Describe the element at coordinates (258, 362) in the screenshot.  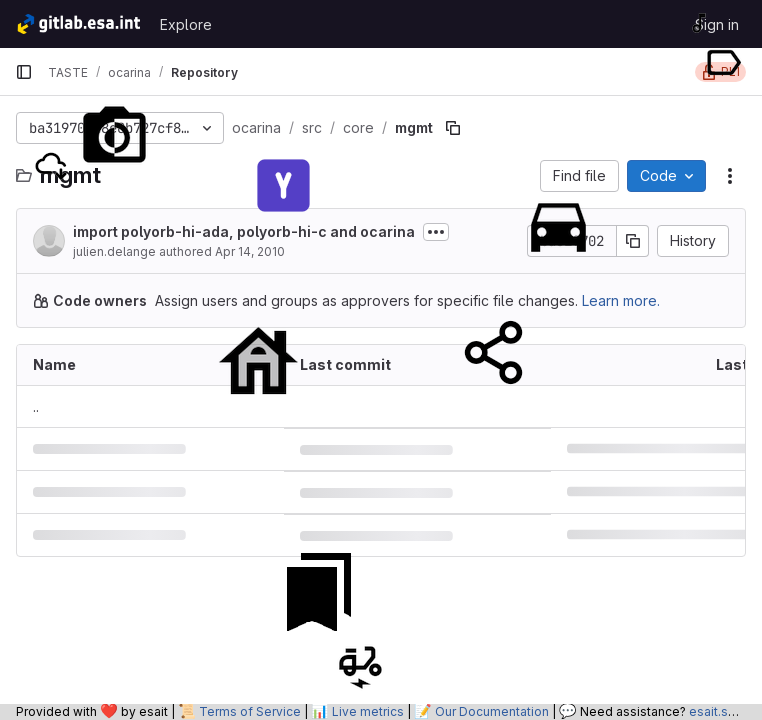
I see `navigate to home screen` at that location.